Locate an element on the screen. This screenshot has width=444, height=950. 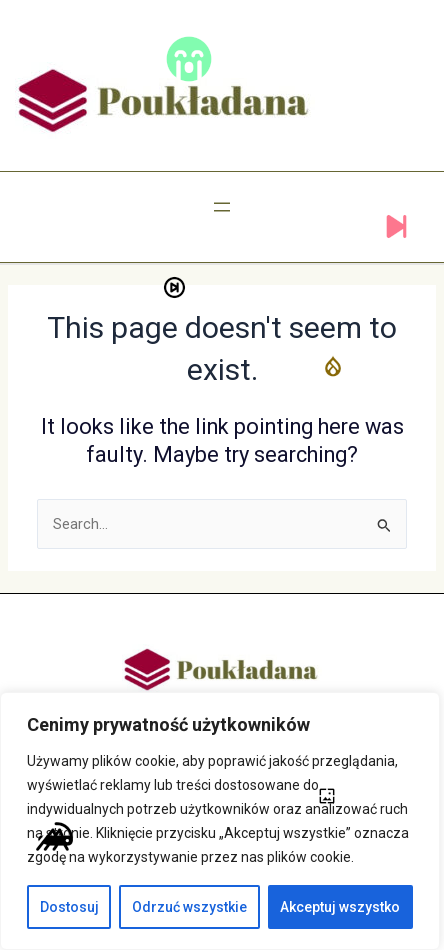
change wallpaper or background image is located at coordinates (327, 796).